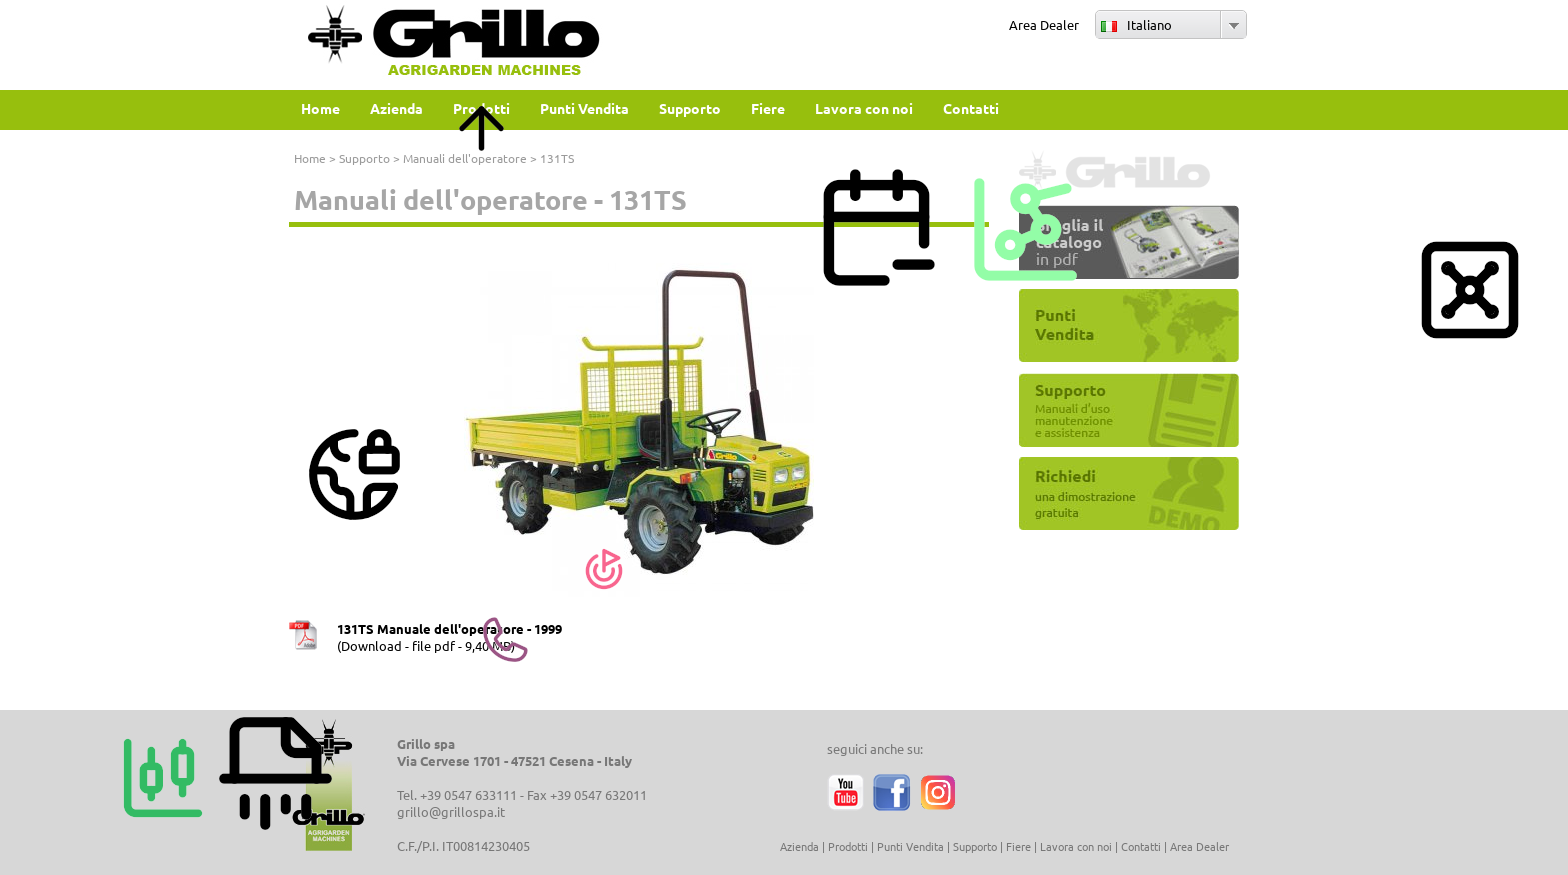 The height and width of the screenshot is (875, 1568). Describe the element at coordinates (275, 773) in the screenshot. I see `permanently delete a document` at that location.